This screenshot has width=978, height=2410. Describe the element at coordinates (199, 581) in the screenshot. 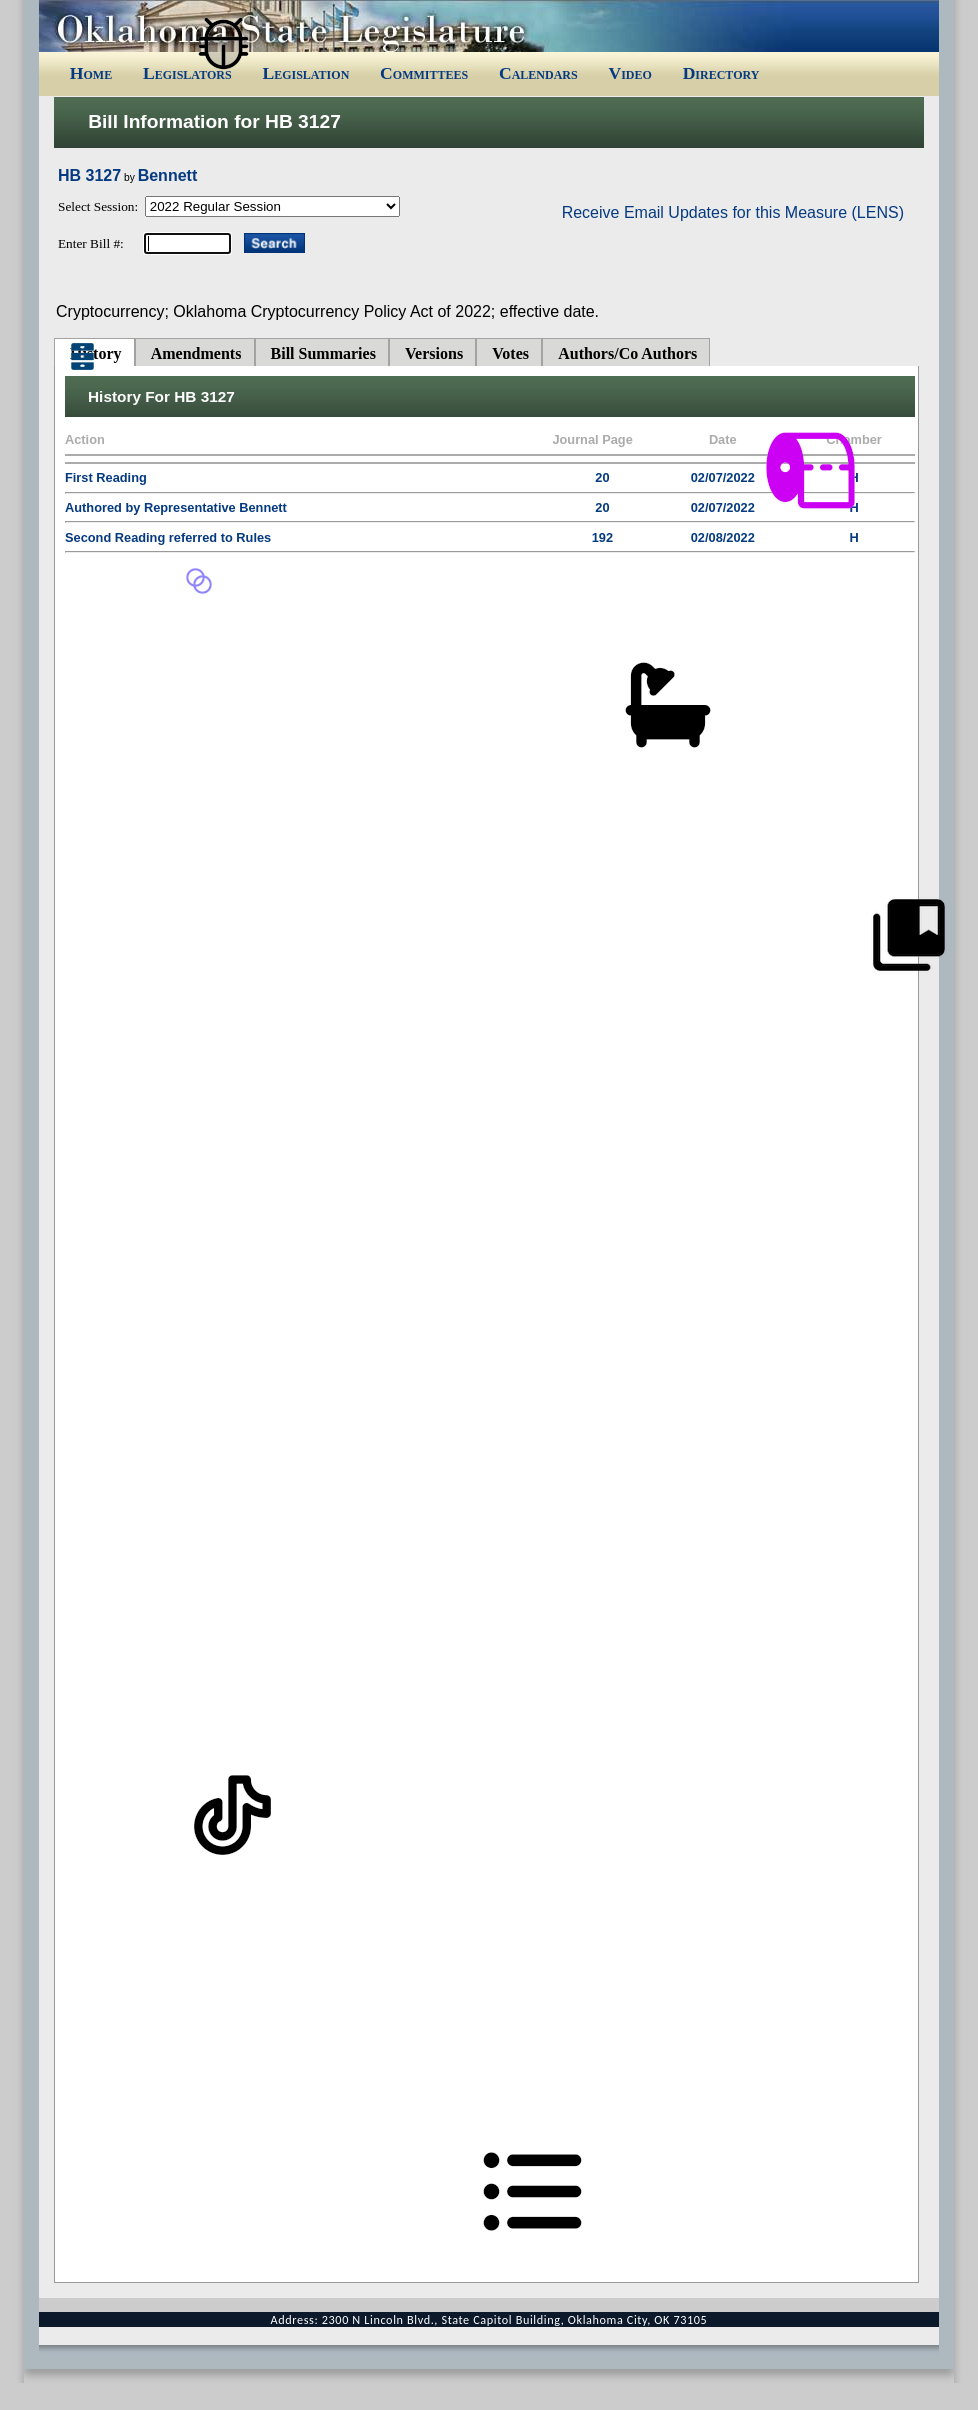

I see `blend or merge layers together` at that location.